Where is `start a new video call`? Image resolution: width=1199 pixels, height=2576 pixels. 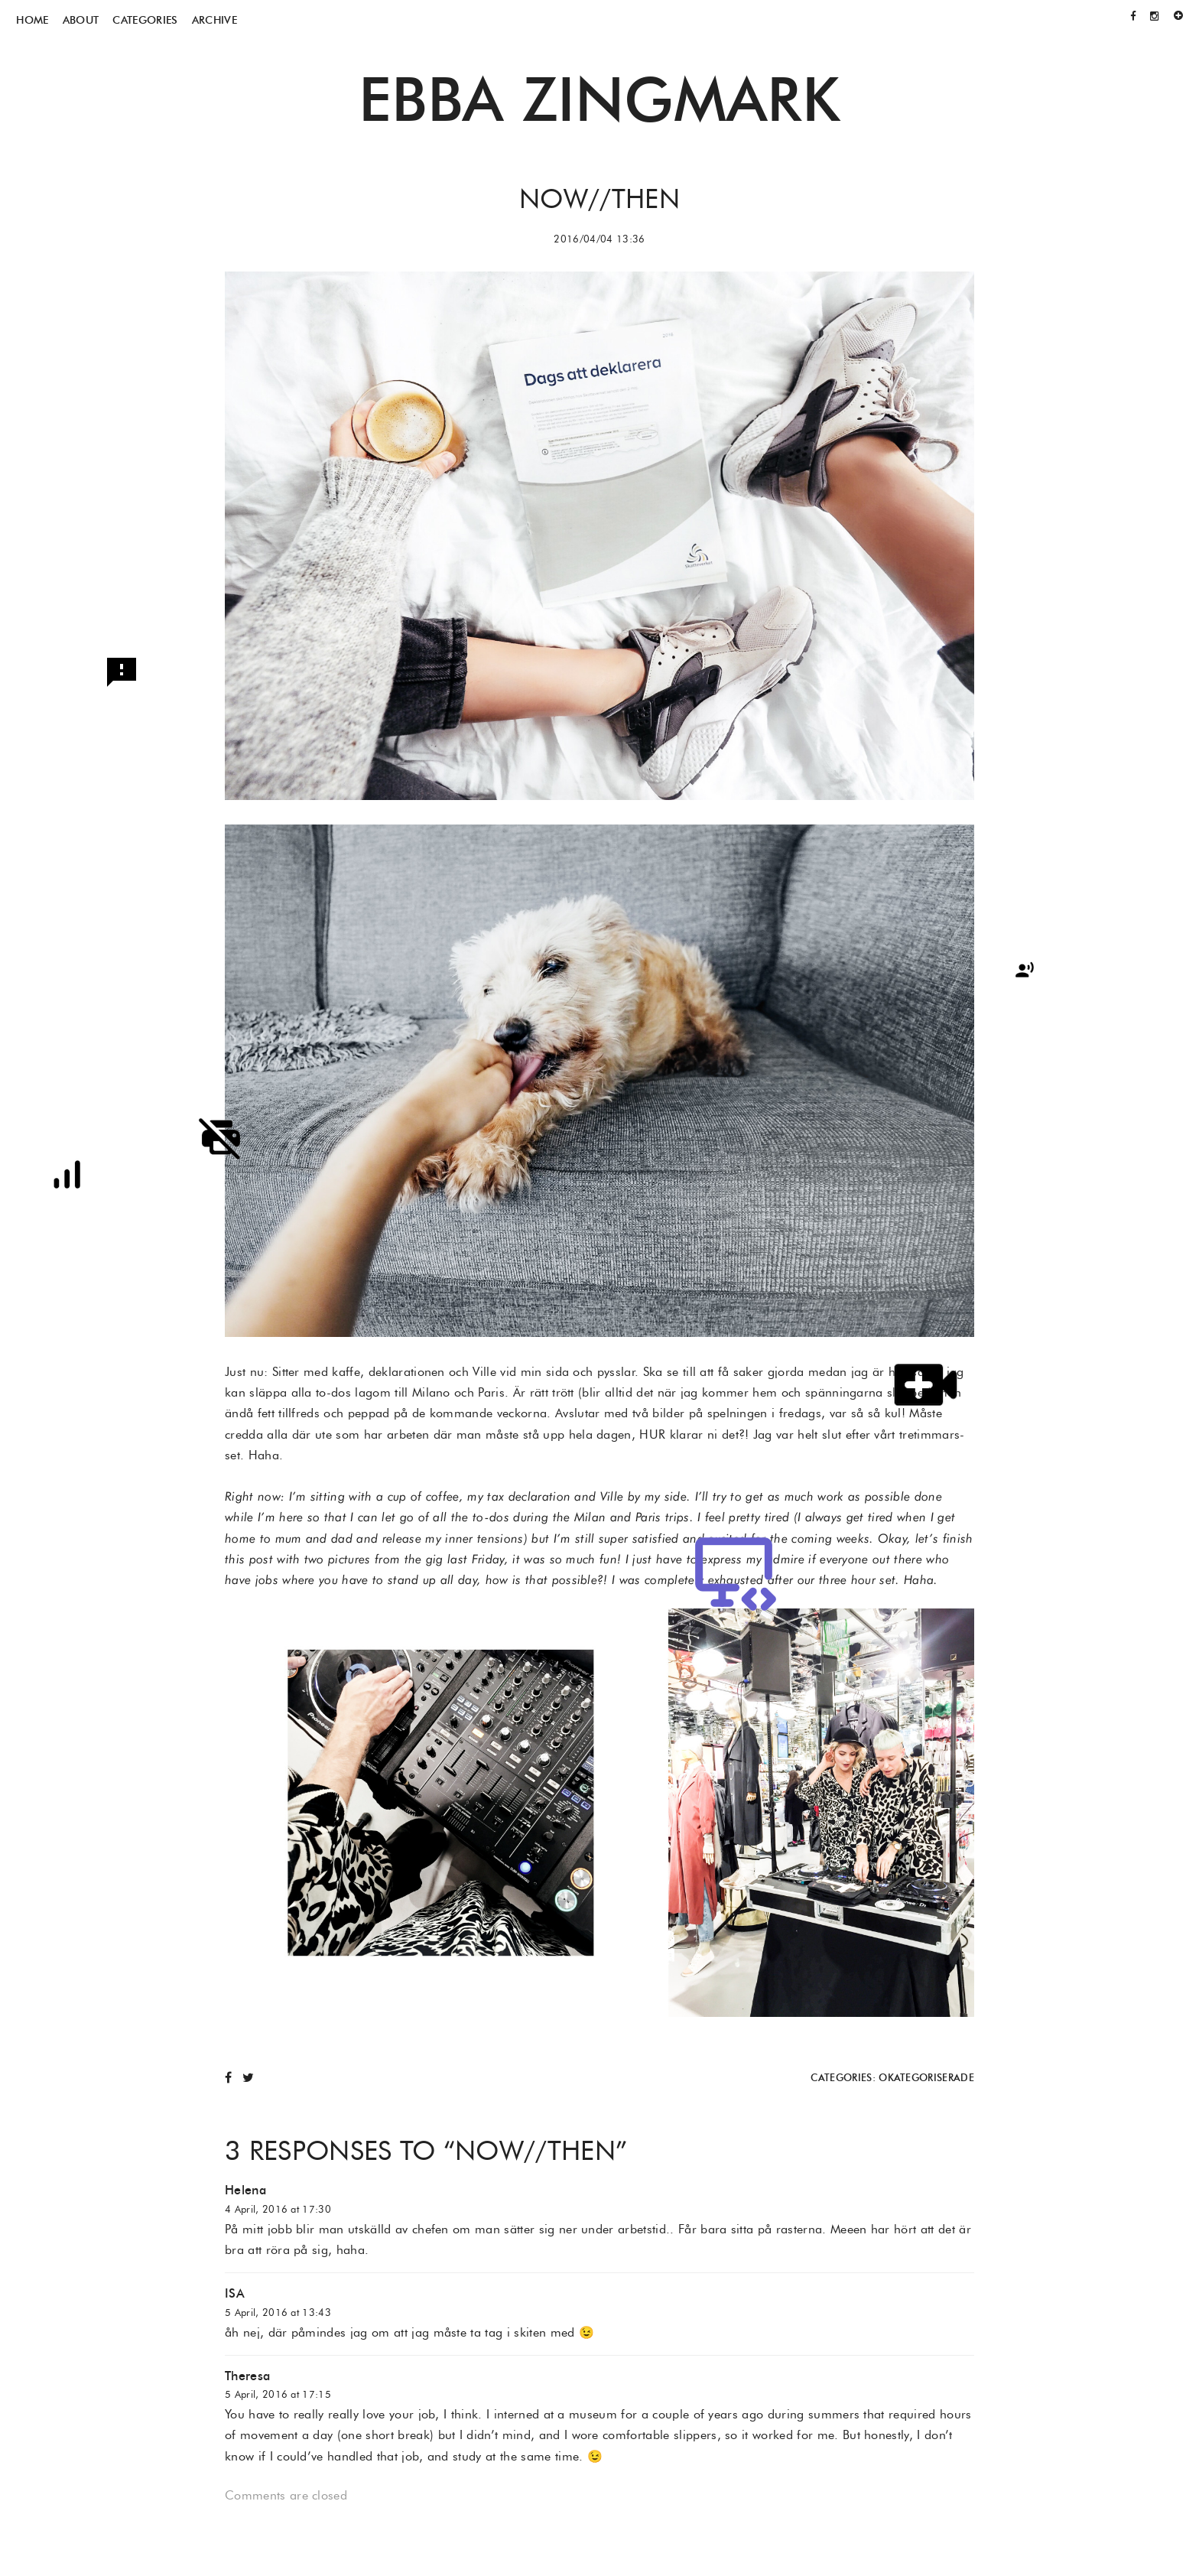
start a new video call is located at coordinates (925, 1384).